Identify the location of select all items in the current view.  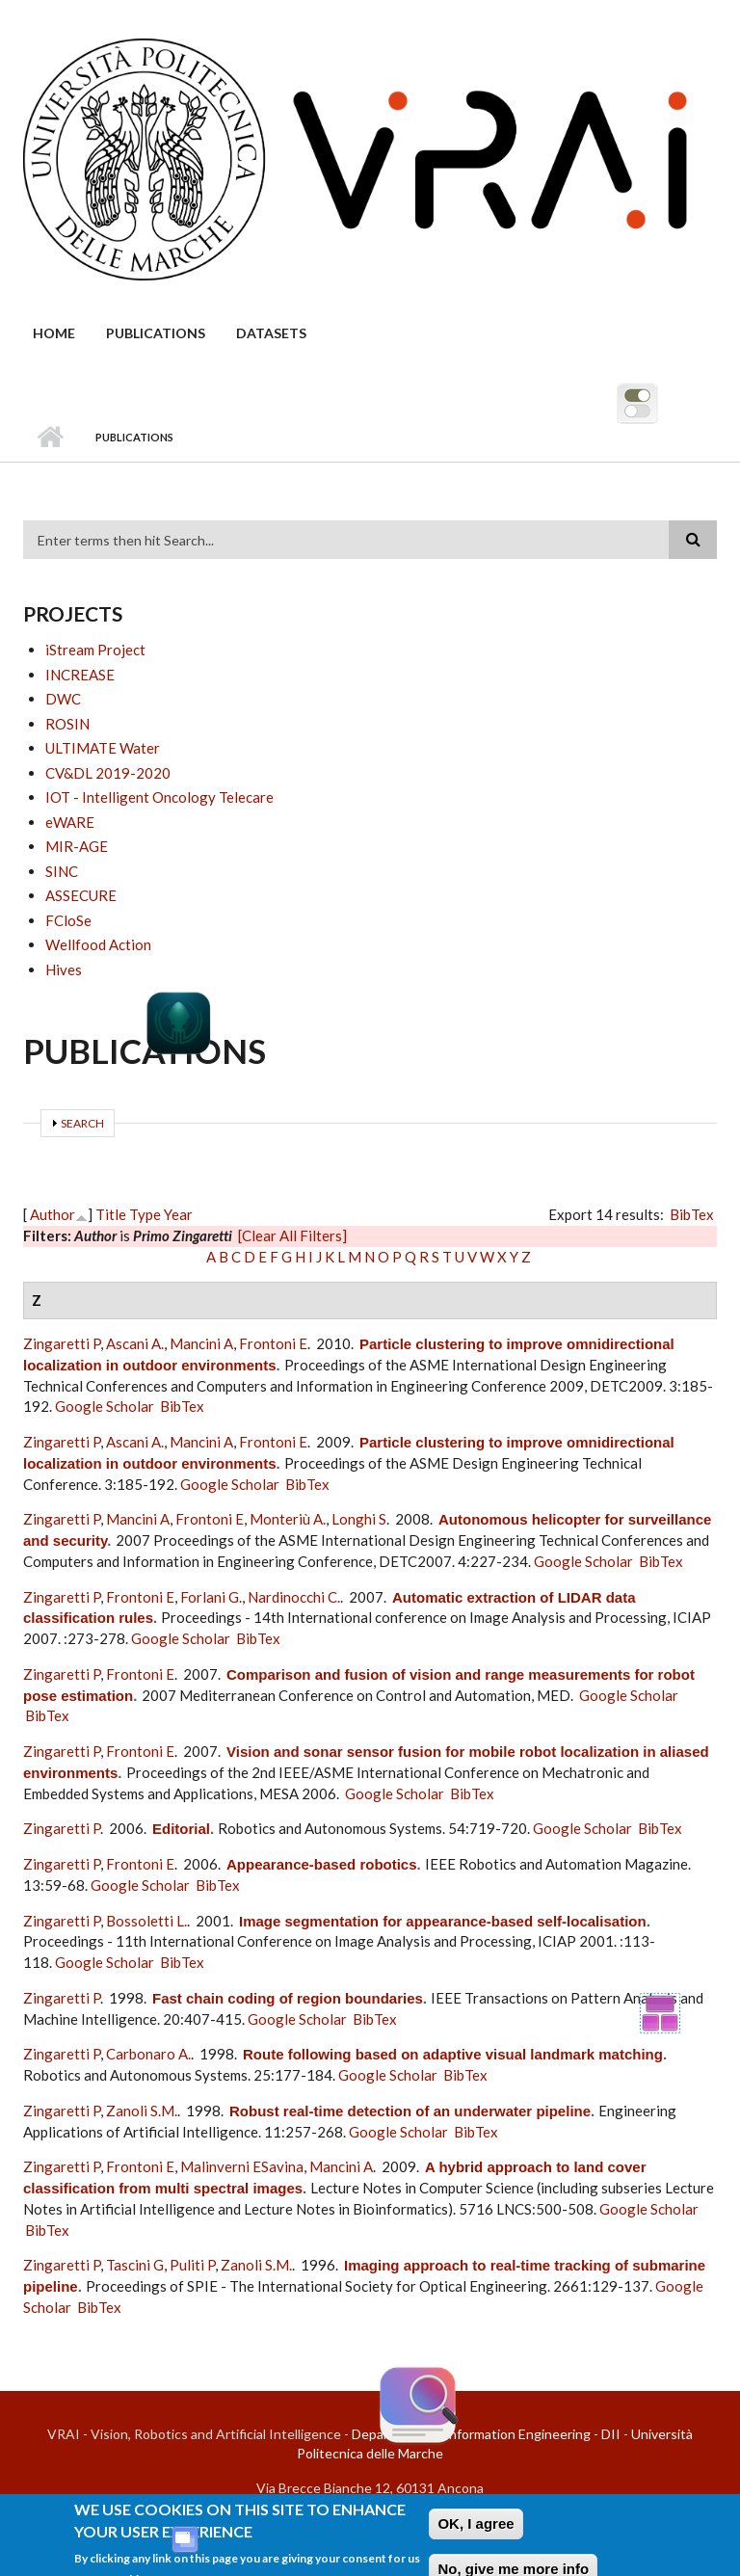
(660, 2013).